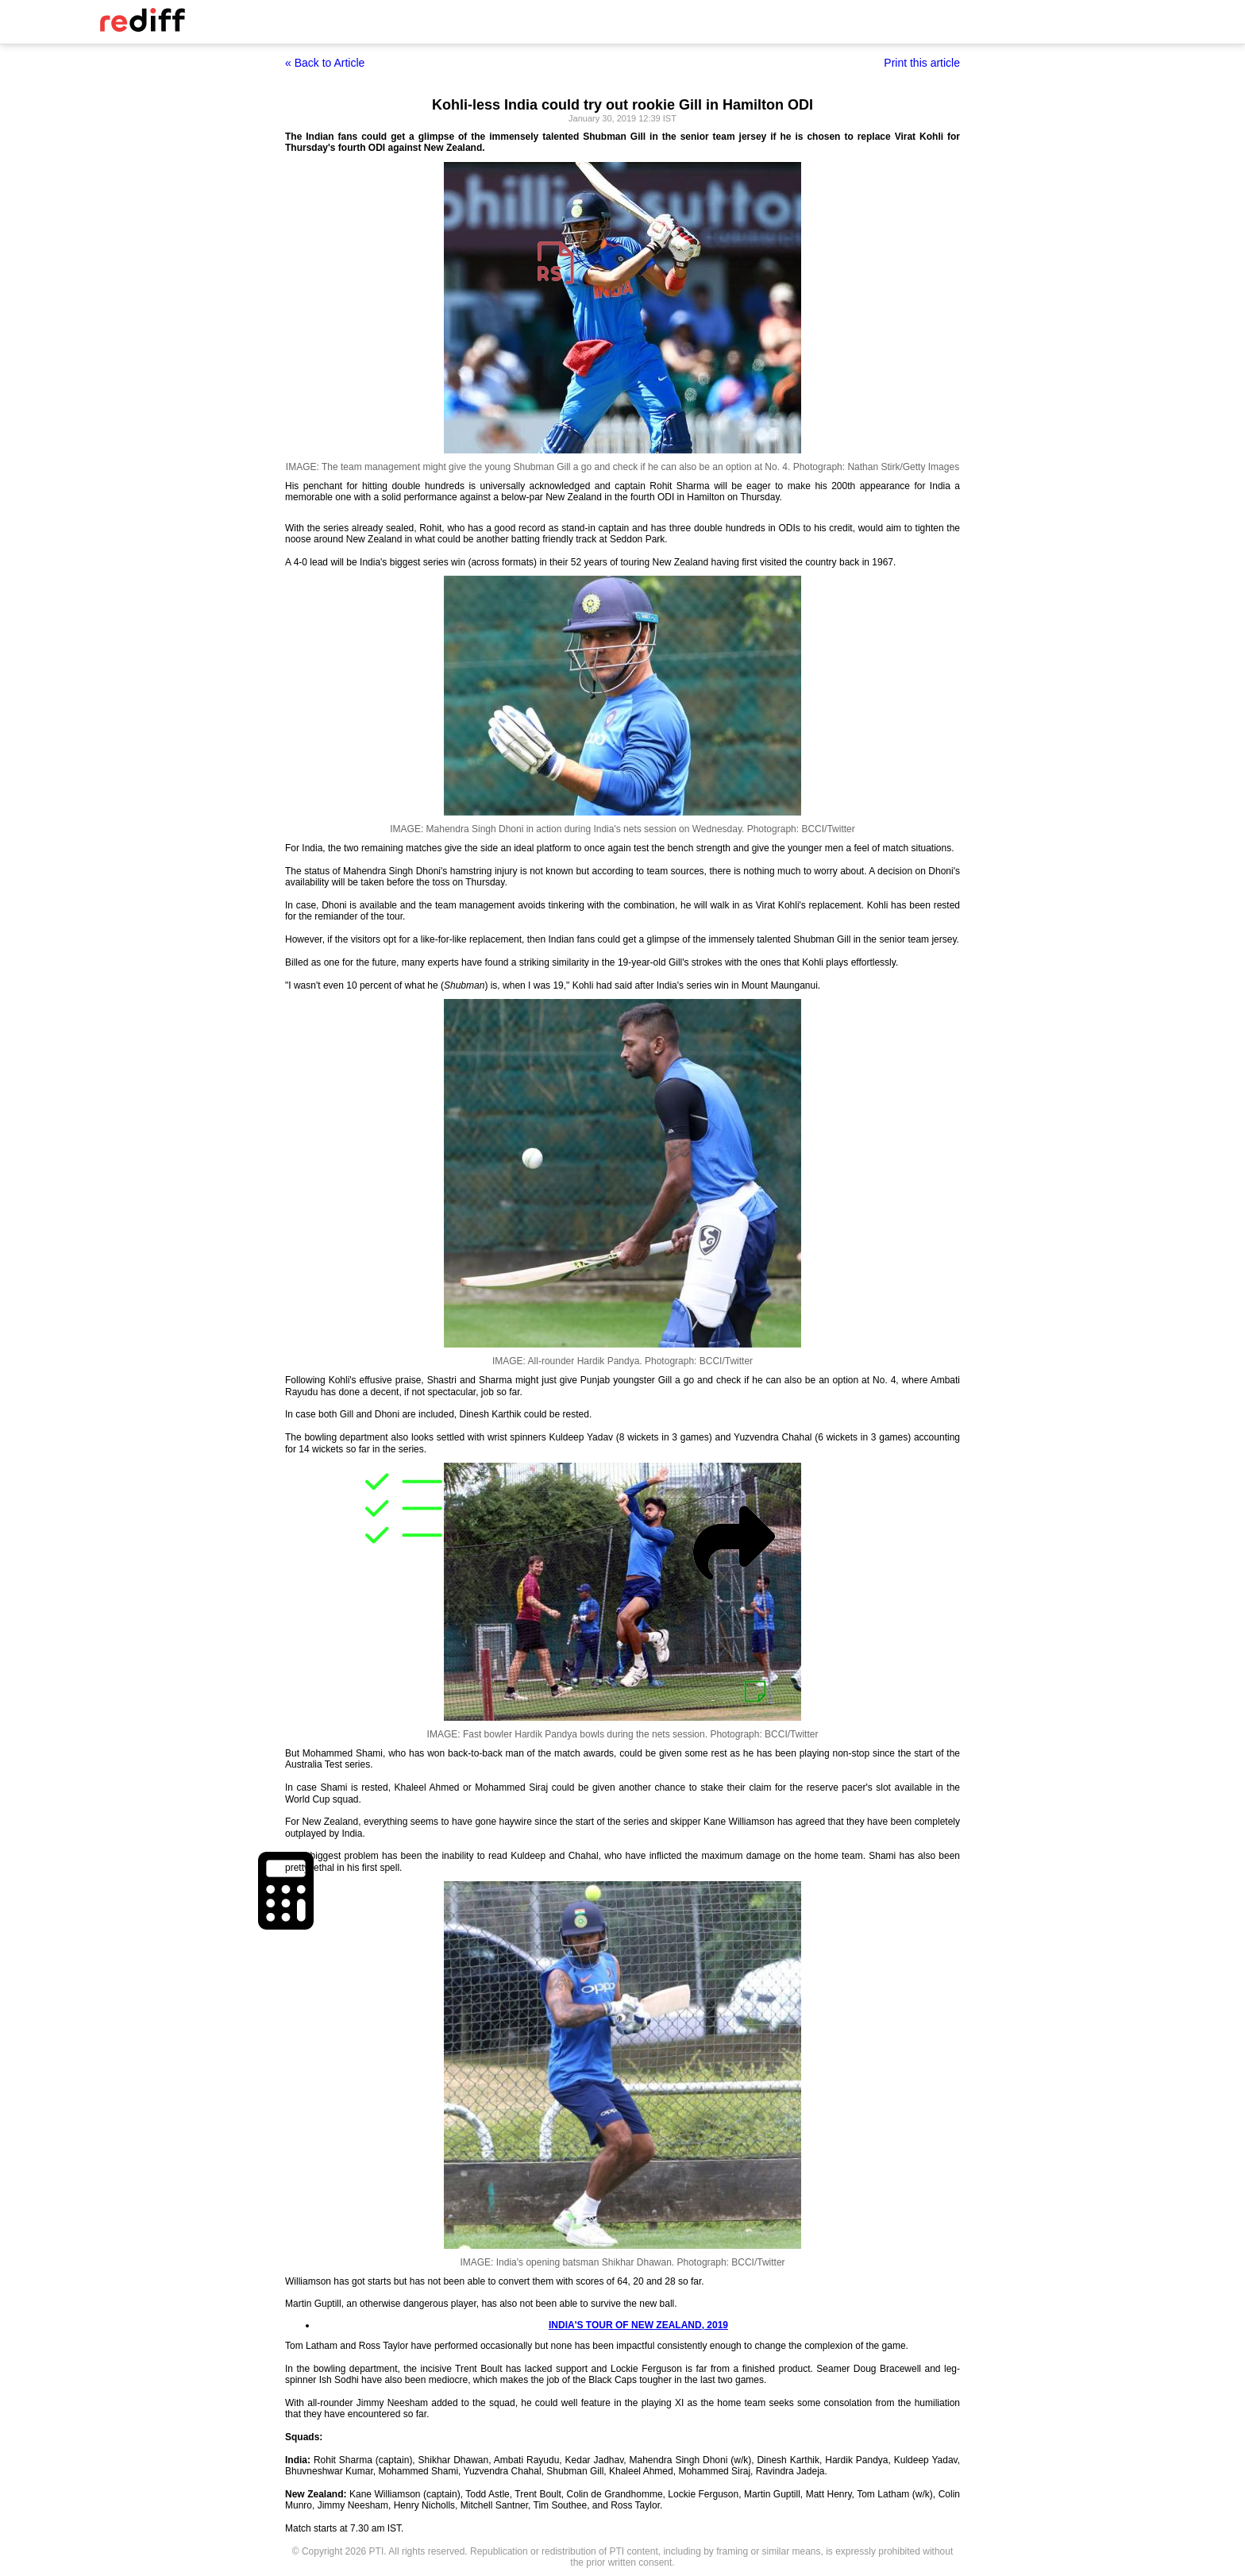 The width and height of the screenshot is (1245, 2576). Describe the element at coordinates (556, 263) in the screenshot. I see `a Rust source code file` at that location.